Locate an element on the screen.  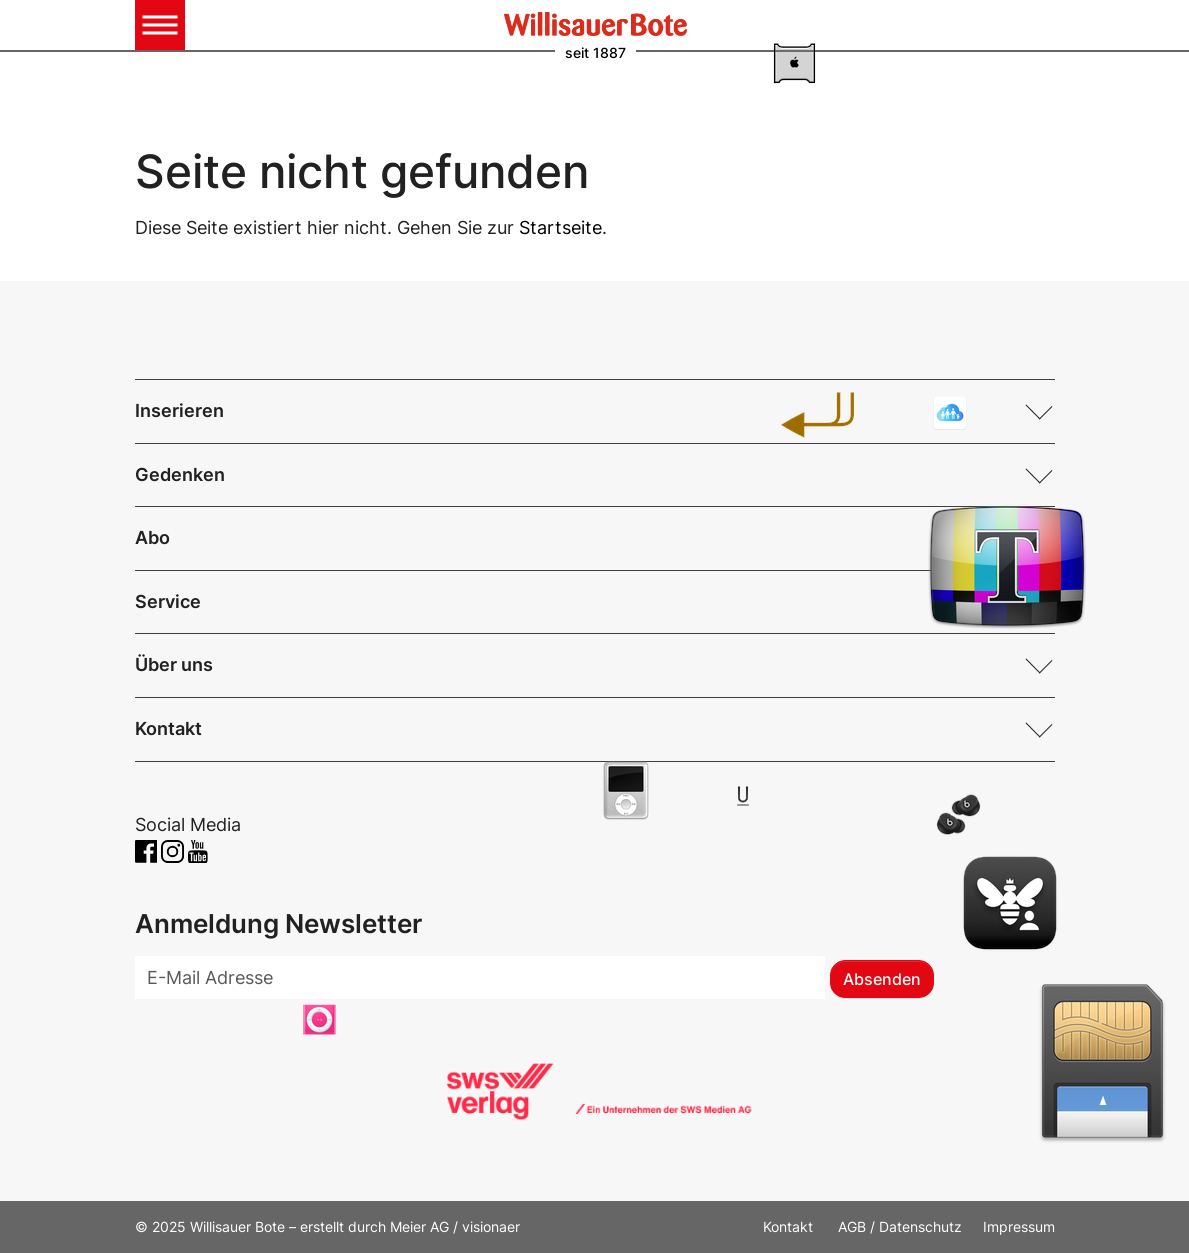
apply underline formatting to selected text is located at coordinates (743, 796).